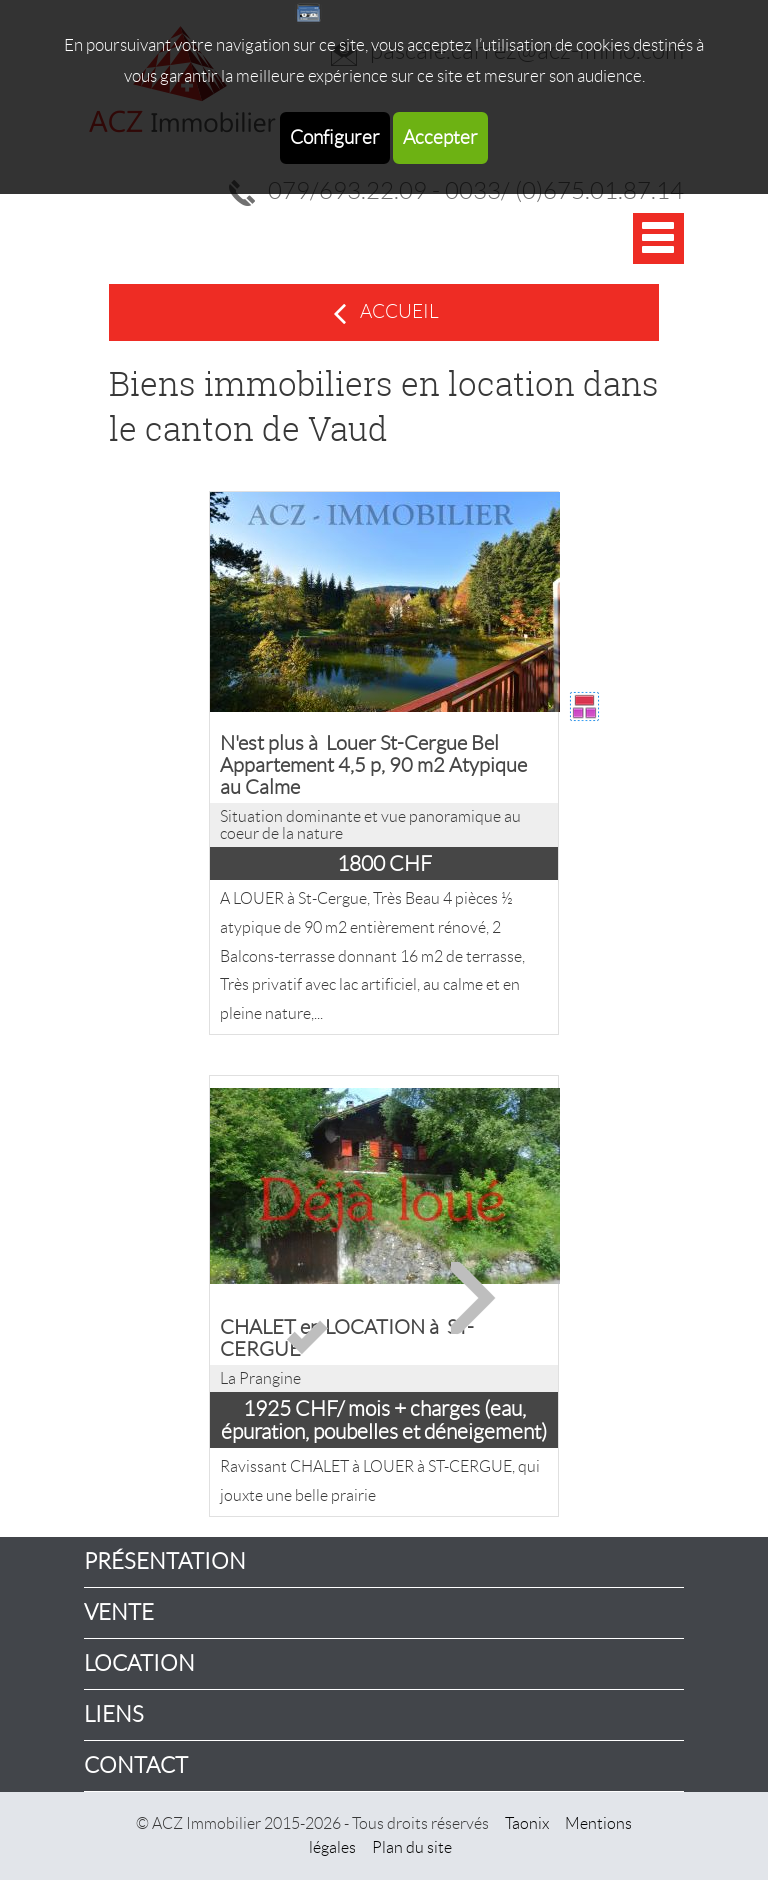 The width and height of the screenshot is (768, 1880). Describe the element at coordinates (308, 13) in the screenshot. I see `indicates tape or cassette media storage` at that location.